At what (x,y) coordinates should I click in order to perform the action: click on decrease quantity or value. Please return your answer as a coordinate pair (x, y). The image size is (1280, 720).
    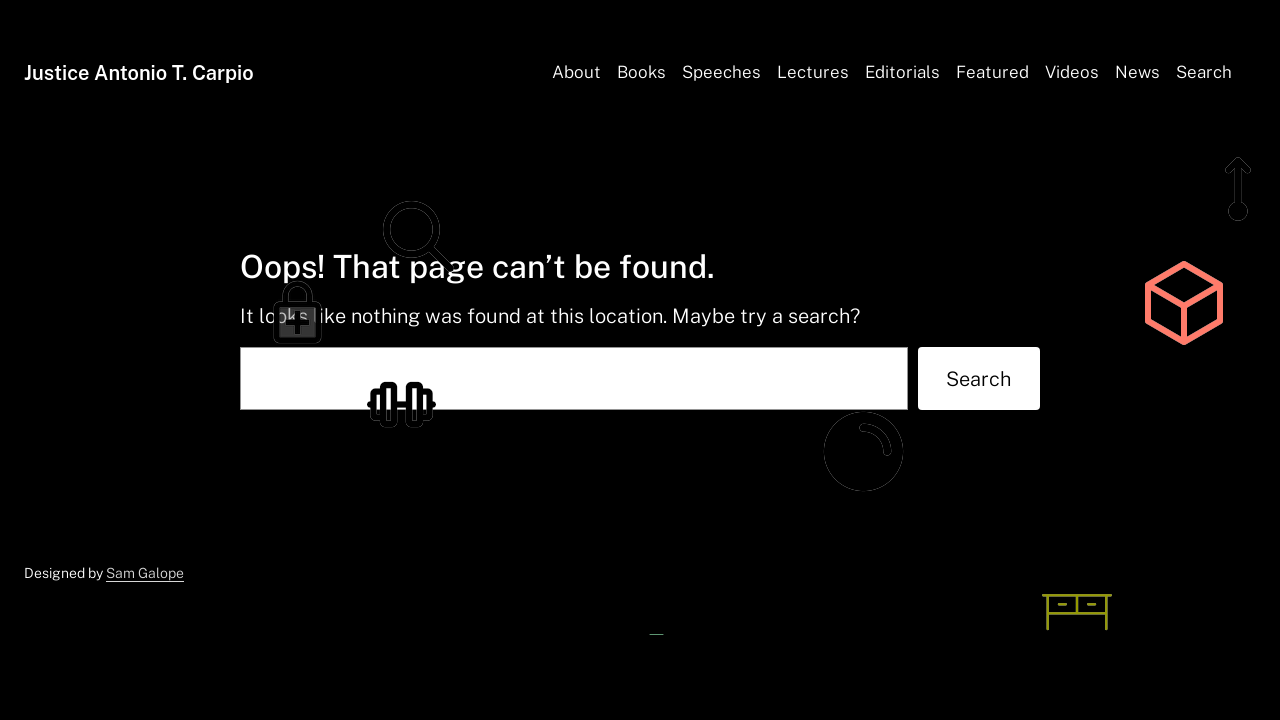
    Looking at the image, I should click on (656, 634).